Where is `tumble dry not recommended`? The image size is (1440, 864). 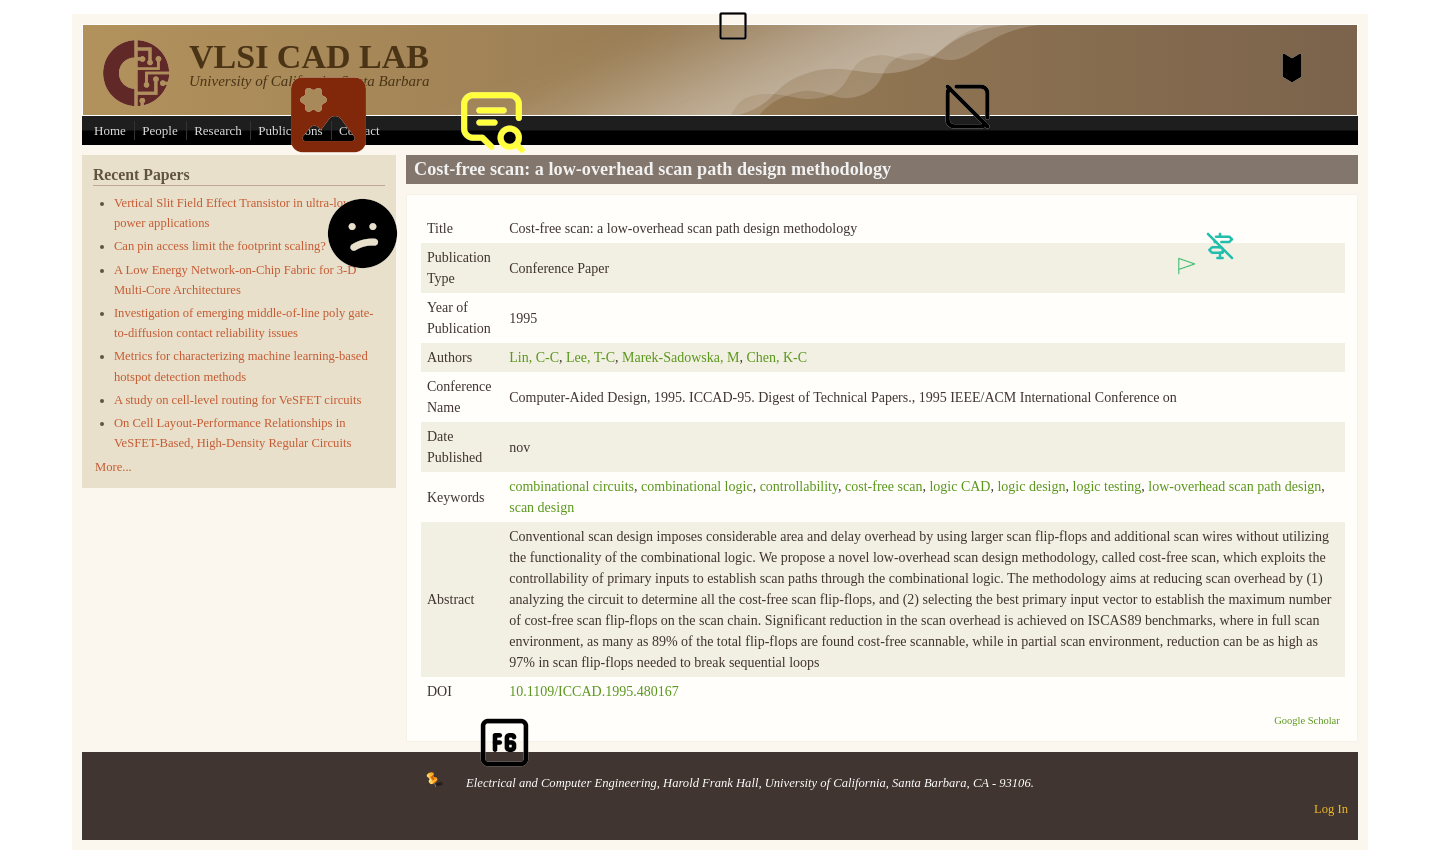
tumble dry not recommended is located at coordinates (967, 106).